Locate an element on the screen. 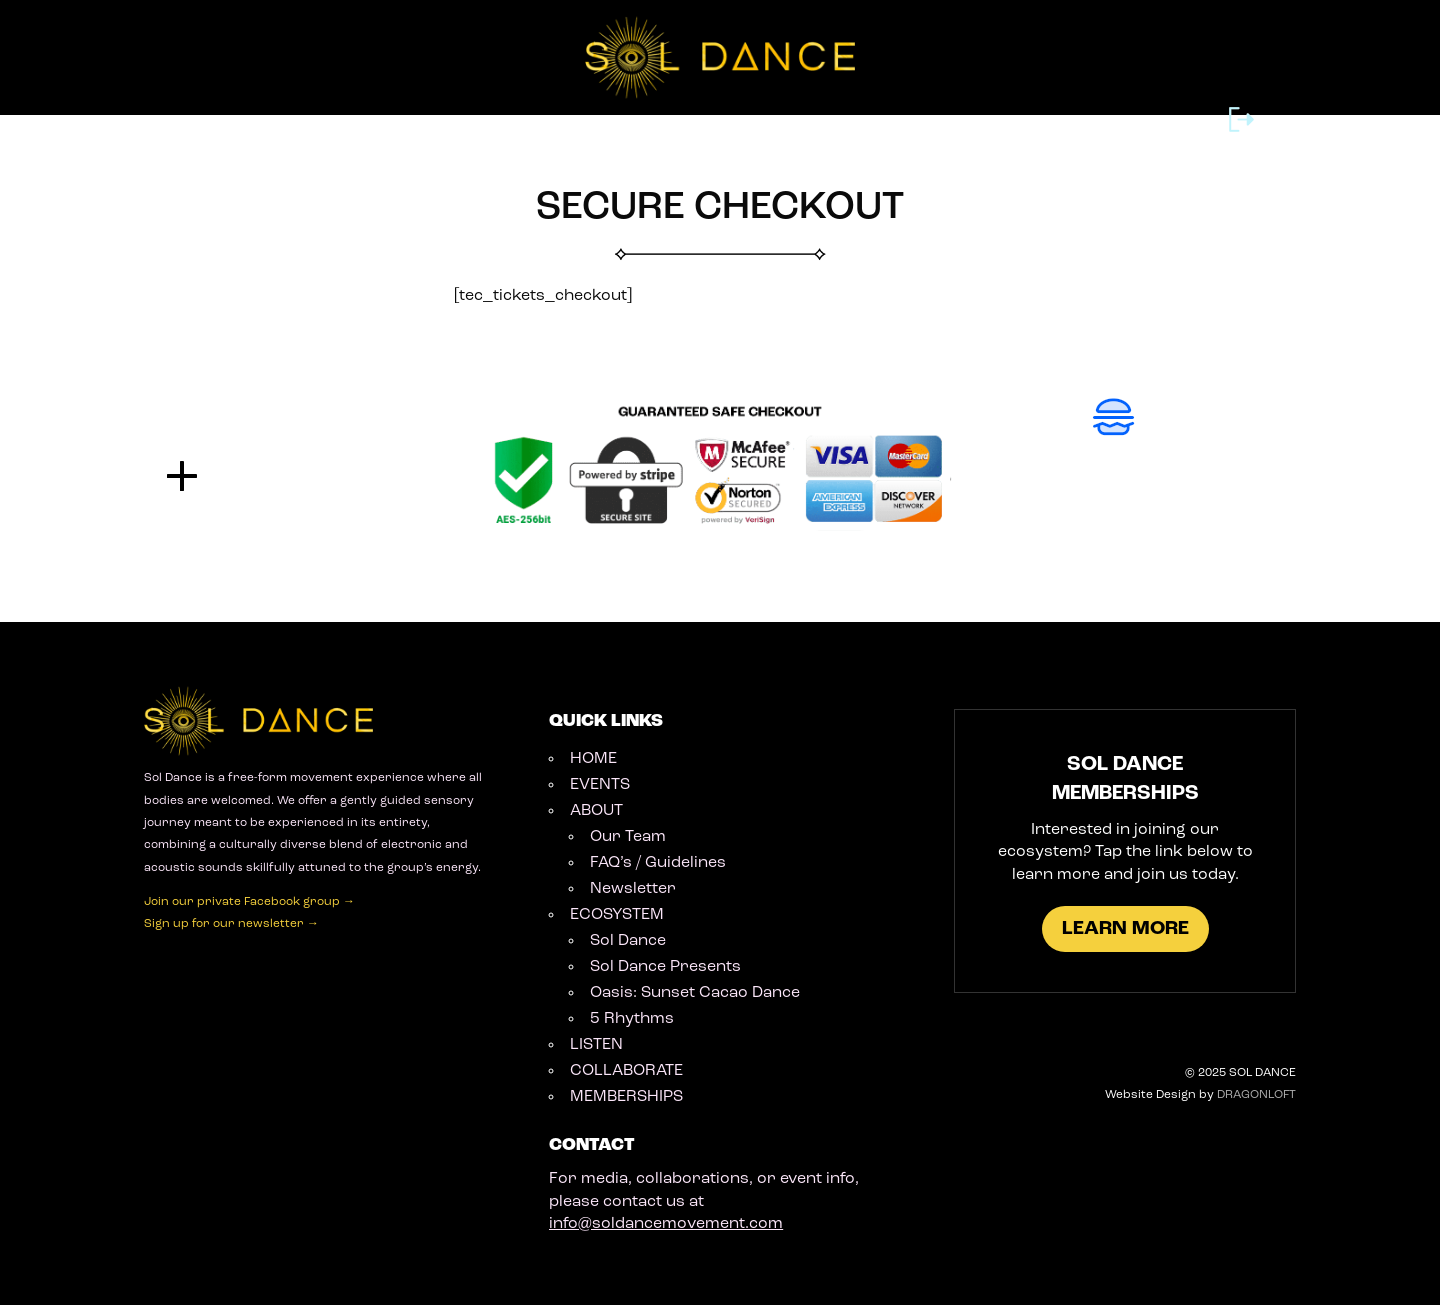 Image resolution: width=1440 pixels, height=1305 pixels. add a new item is located at coordinates (182, 476).